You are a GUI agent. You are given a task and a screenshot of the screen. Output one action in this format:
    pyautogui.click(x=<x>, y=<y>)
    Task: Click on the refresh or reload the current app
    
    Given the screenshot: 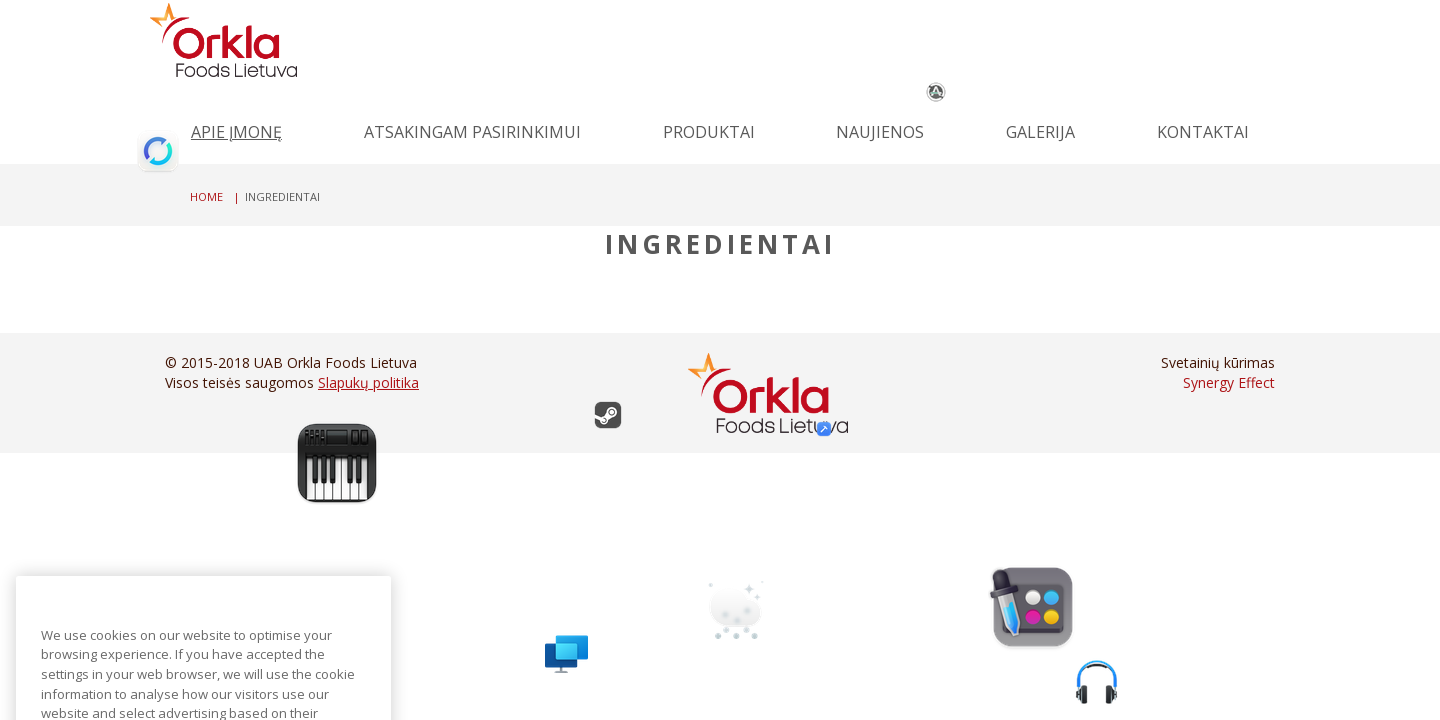 What is the action you would take?
    pyautogui.click(x=158, y=151)
    